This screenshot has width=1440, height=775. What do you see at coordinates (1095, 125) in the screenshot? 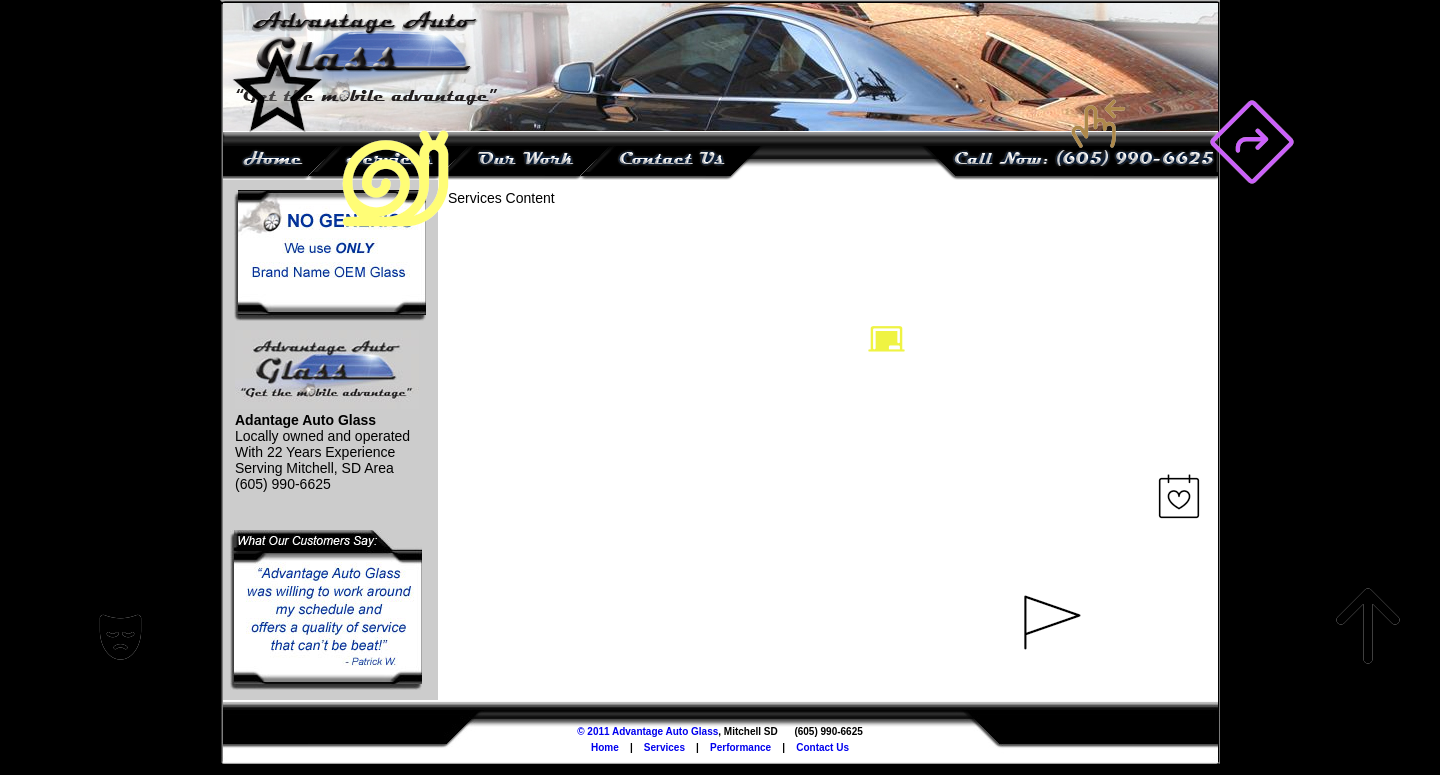
I see `swipe left to navigate or dismiss` at bounding box center [1095, 125].